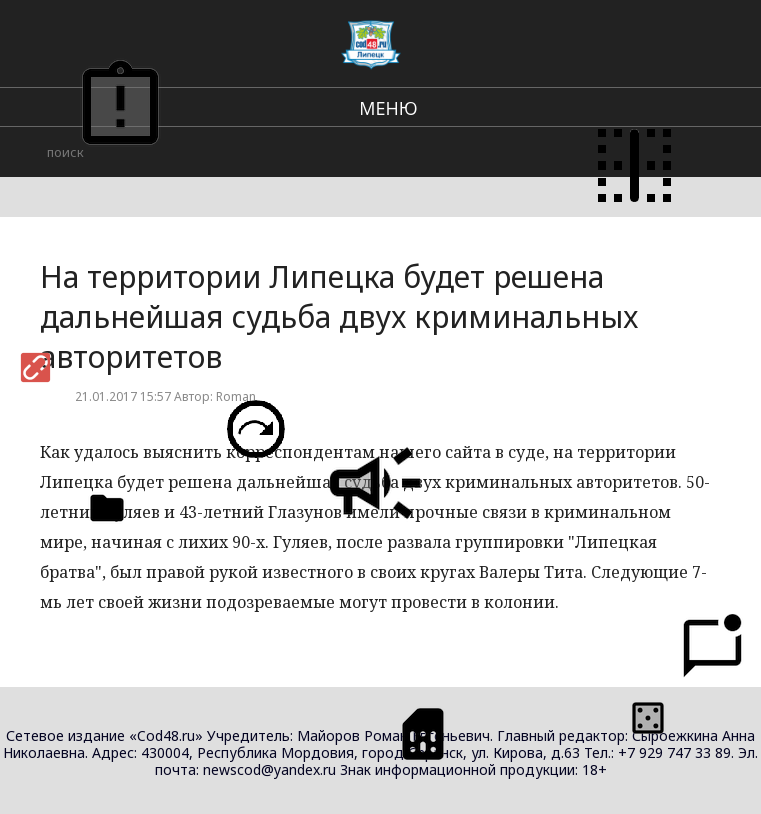  I want to click on unlink or break a connection, so click(35, 367).